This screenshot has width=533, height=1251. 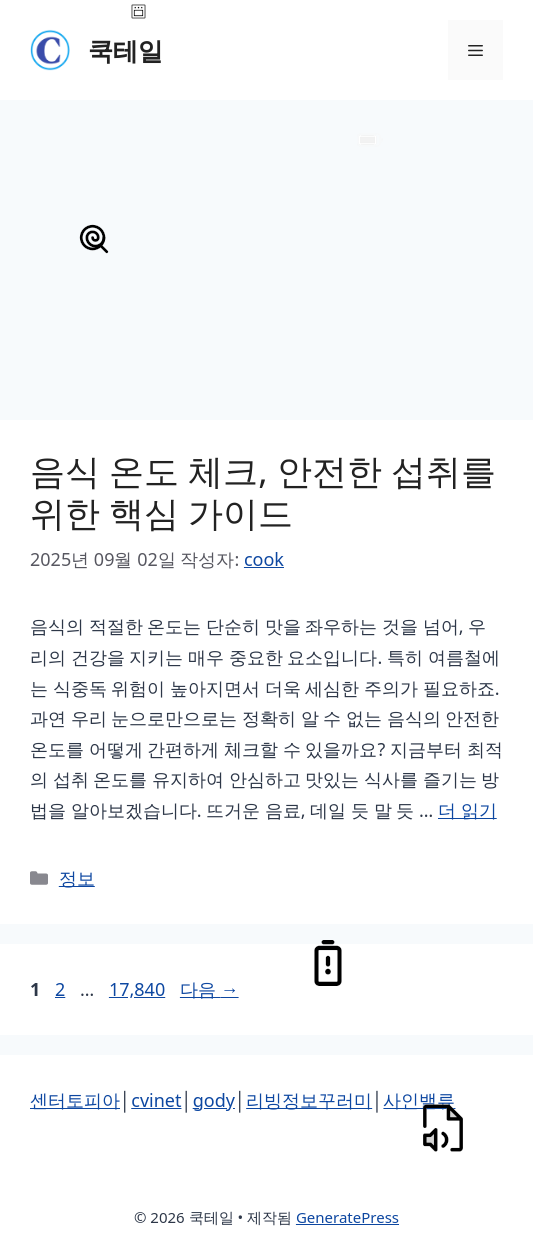 What do you see at coordinates (370, 140) in the screenshot?
I see `indicates battery level at 80% charge` at bounding box center [370, 140].